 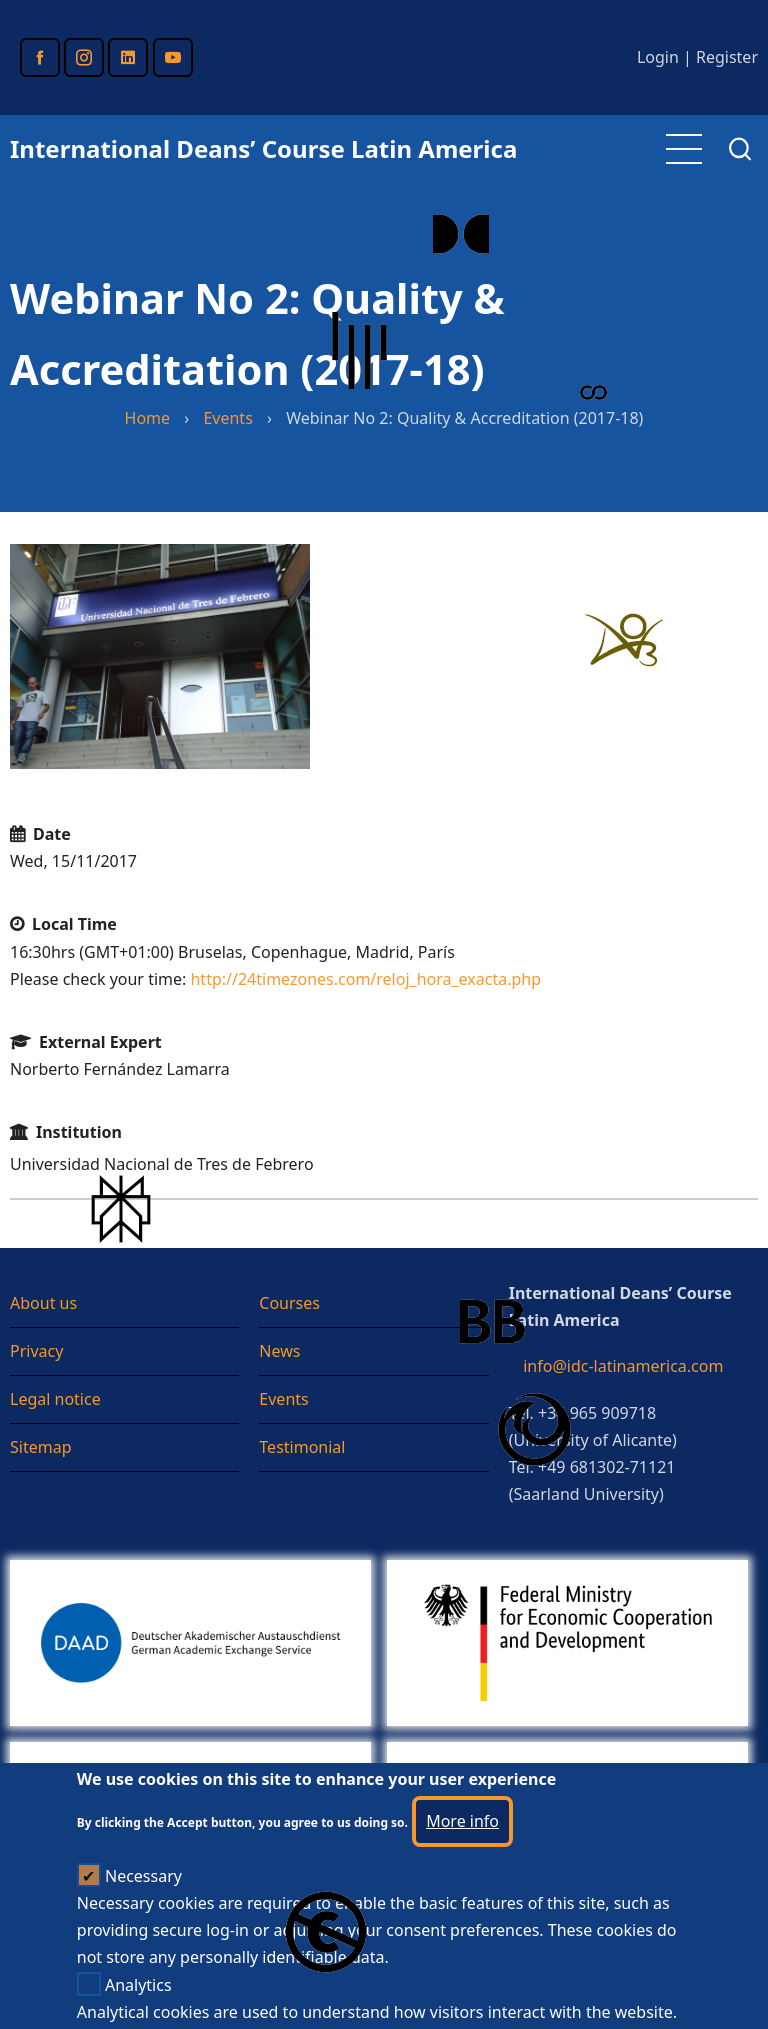 I want to click on open gitter chat application, so click(x=359, y=350).